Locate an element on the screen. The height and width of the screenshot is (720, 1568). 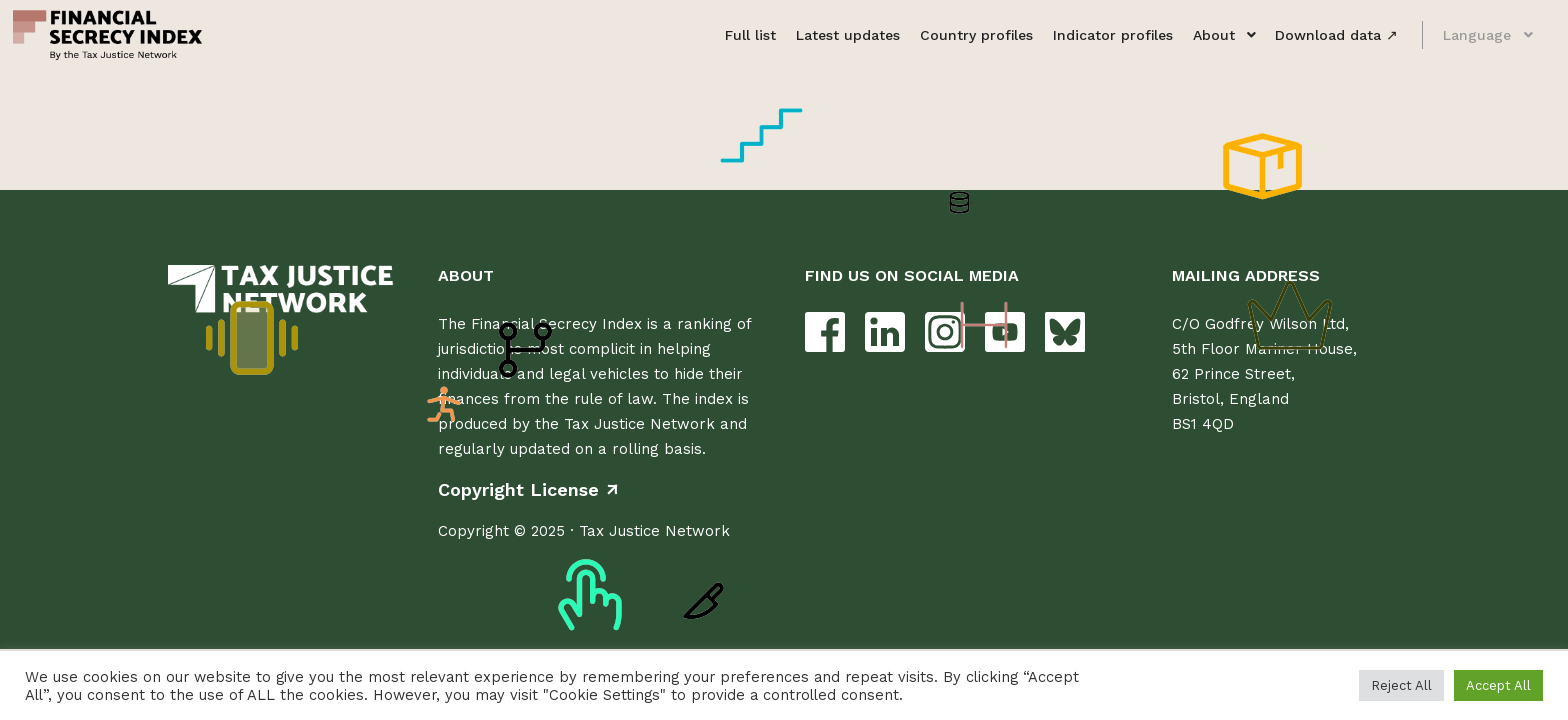
indicates premium or pro membership status is located at coordinates (1290, 320).